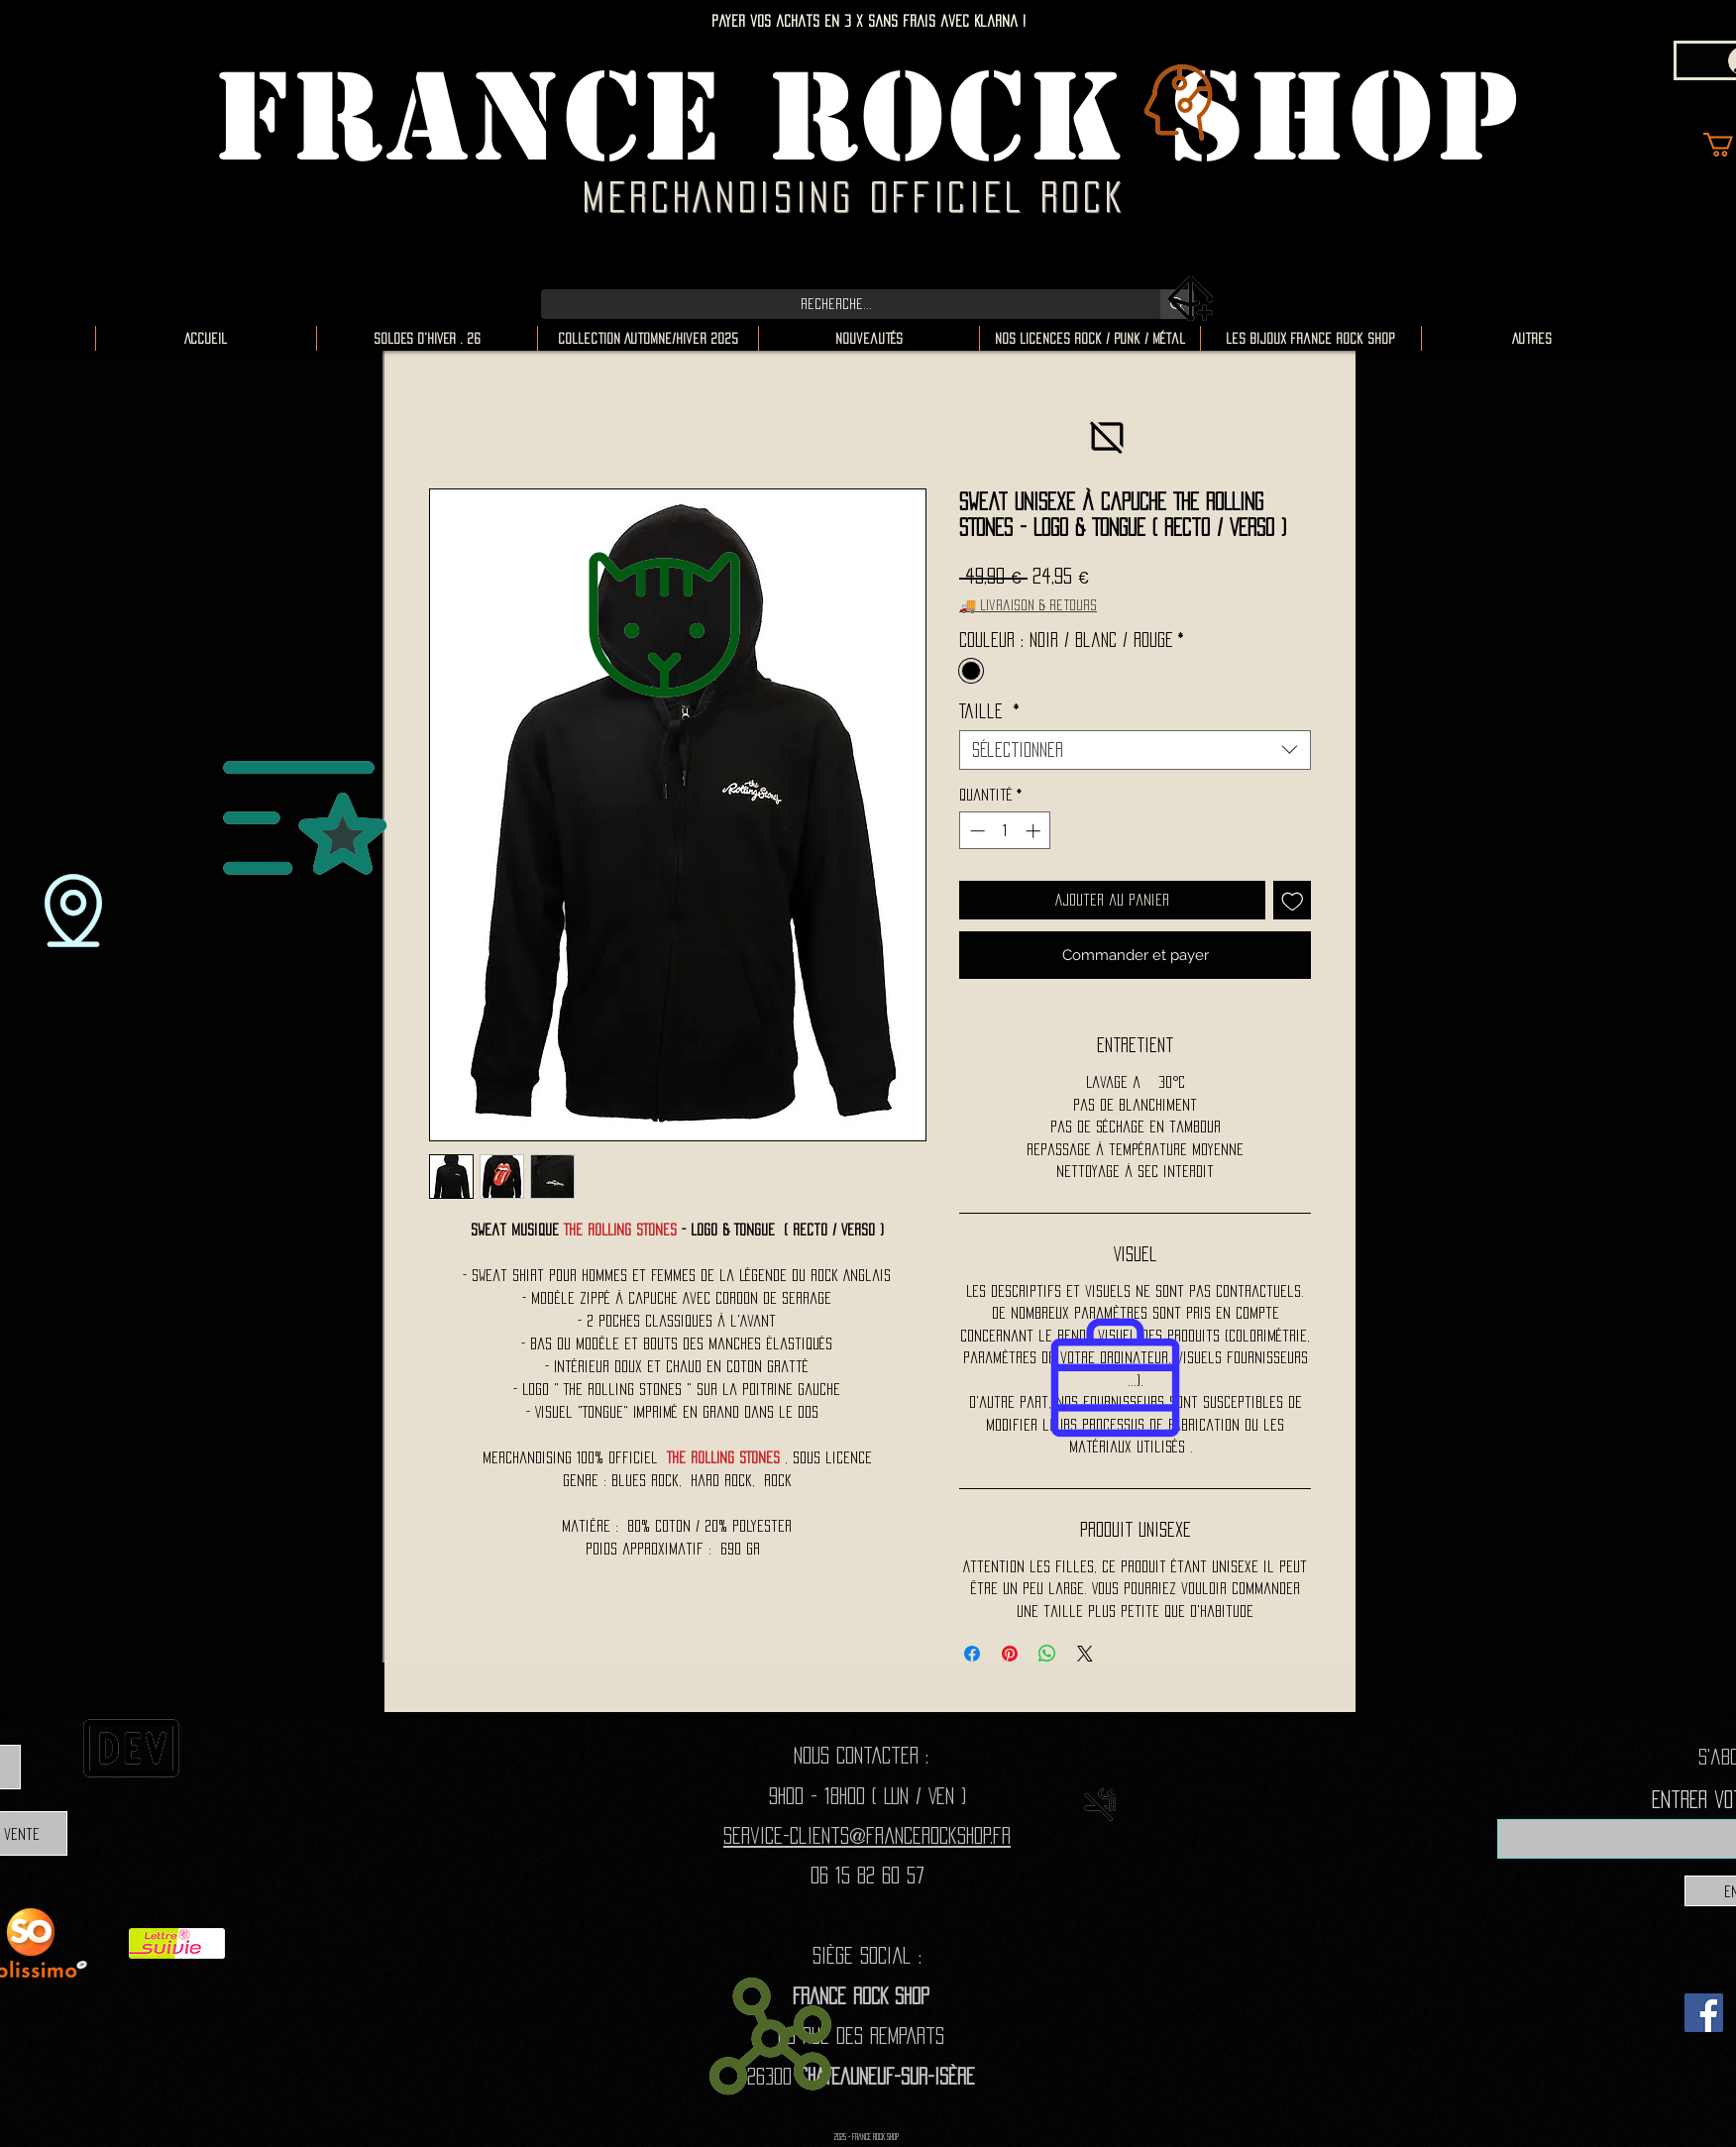  I want to click on view pet or animal-related content, so click(664, 621).